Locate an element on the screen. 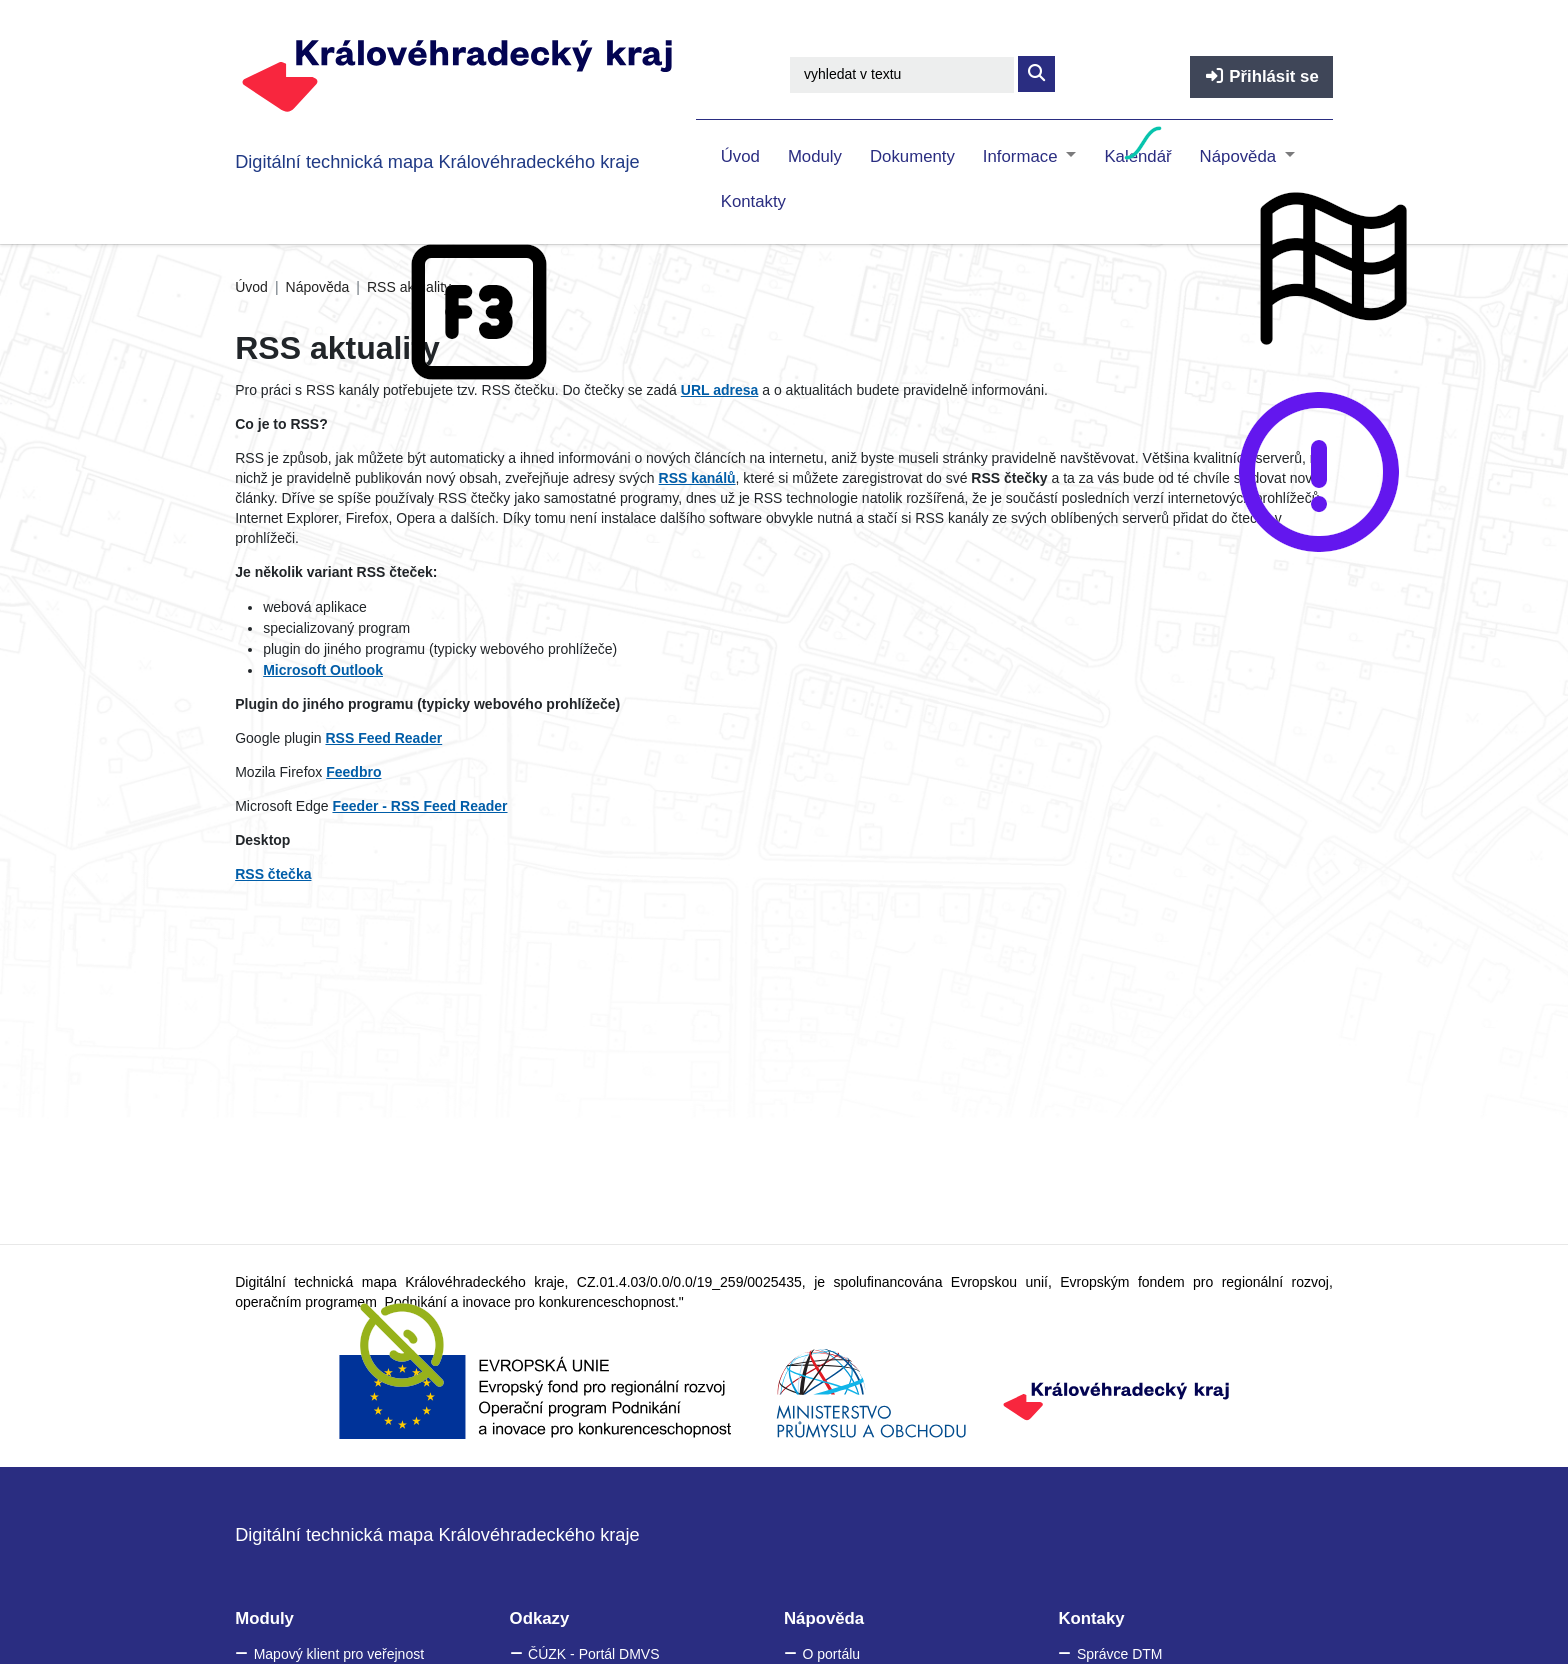  indicates a warning or alert requiring attention is located at coordinates (1319, 472).